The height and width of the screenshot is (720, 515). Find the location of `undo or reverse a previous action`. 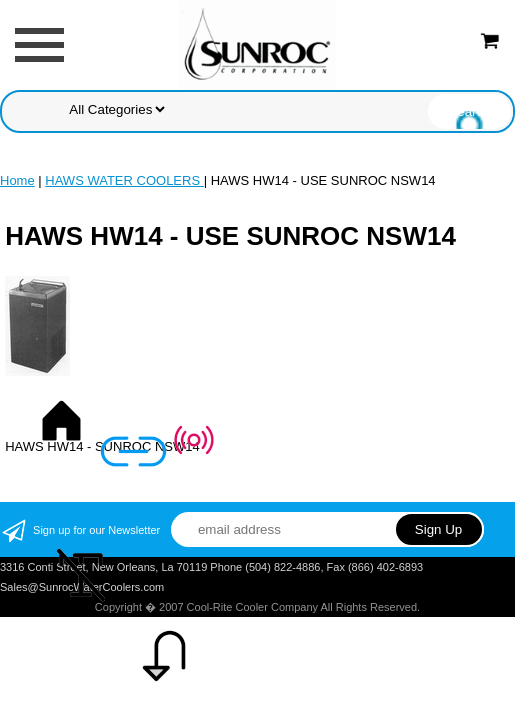

undo or reverse a previous action is located at coordinates (166, 656).